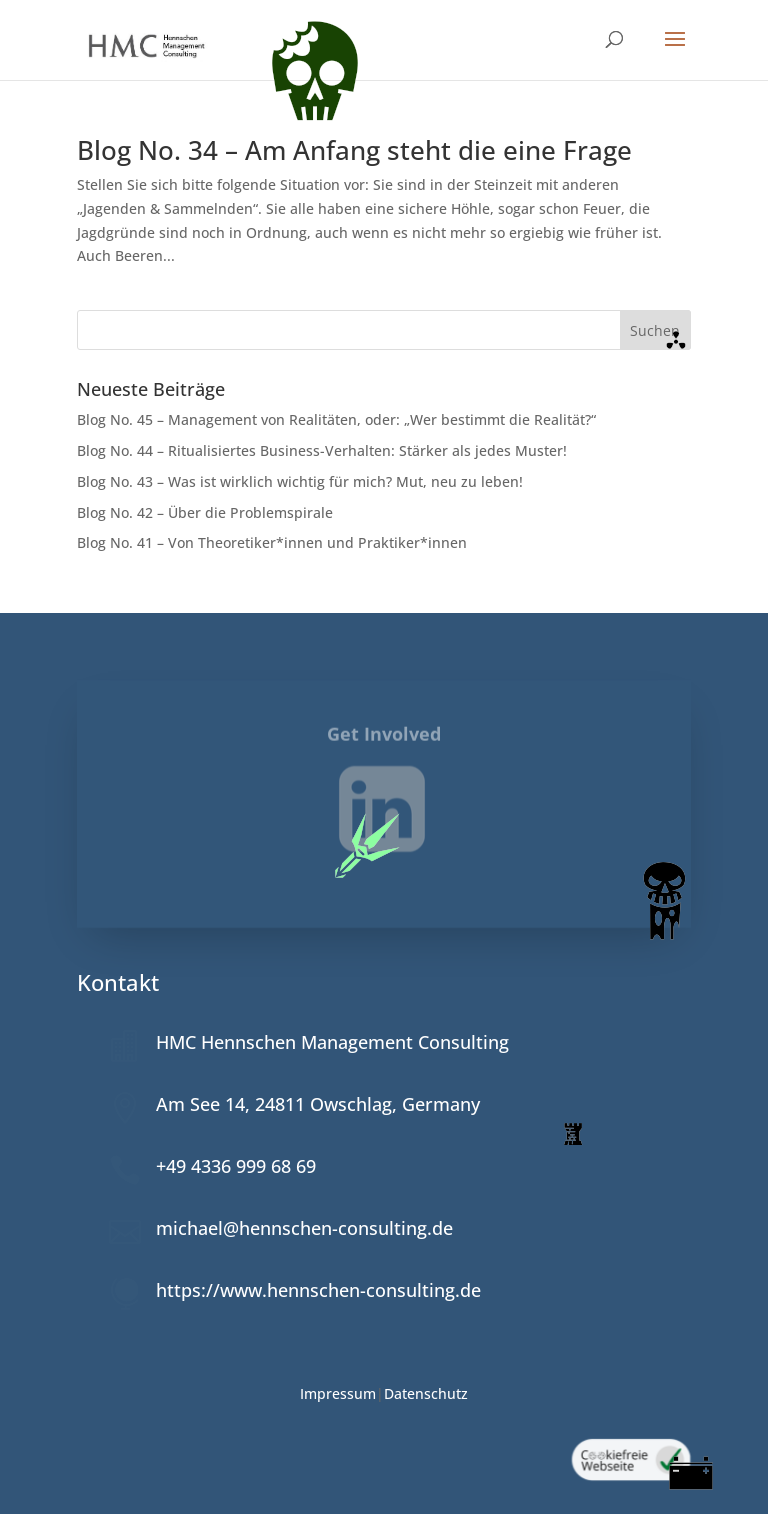  Describe the element at coordinates (313, 71) in the screenshot. I see `indicates a defeated enemy or death state` at that location.